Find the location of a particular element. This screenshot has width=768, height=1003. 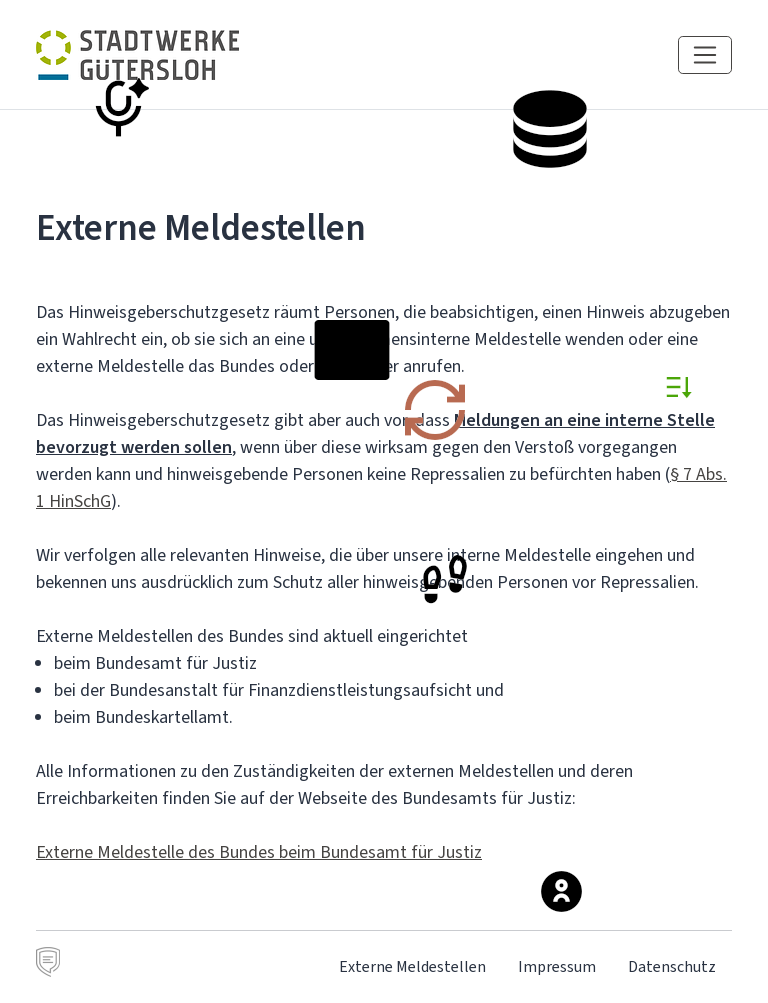

select a rectangular shape tool is located at coordinates (352, 350).